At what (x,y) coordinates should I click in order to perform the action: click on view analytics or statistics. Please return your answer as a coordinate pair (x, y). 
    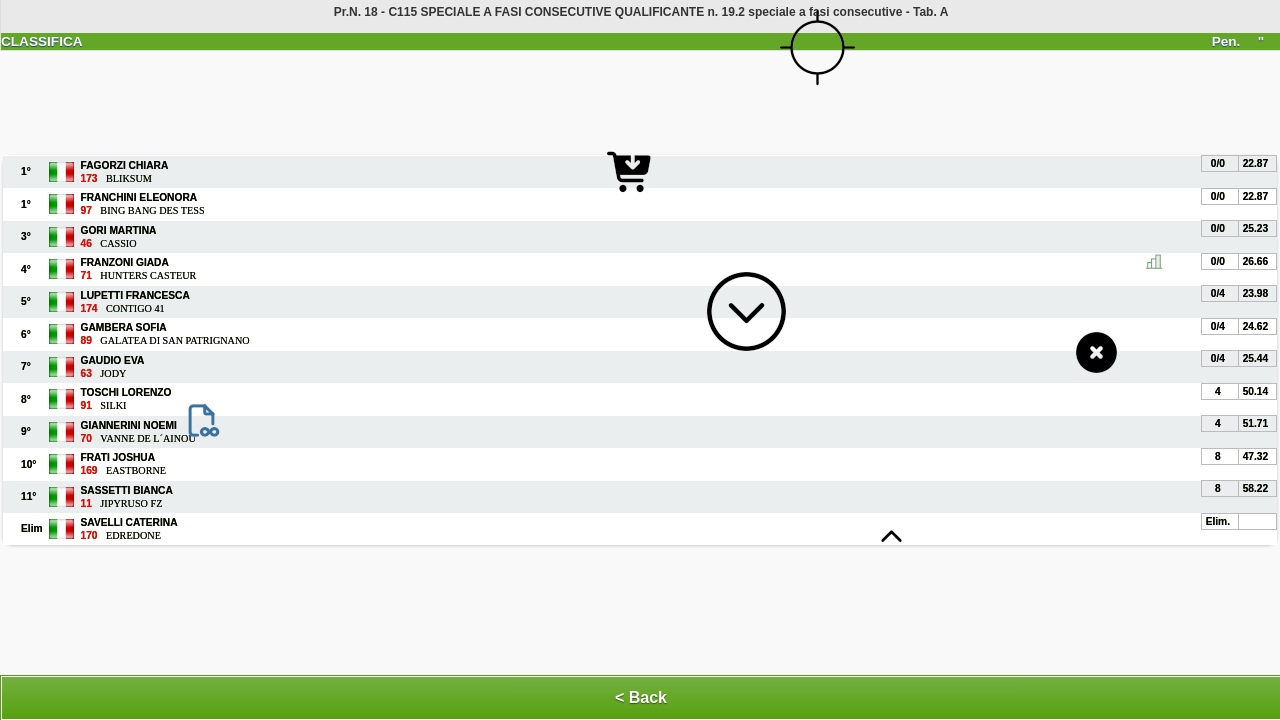
    Looking at the image, I should click on (1154, 262).